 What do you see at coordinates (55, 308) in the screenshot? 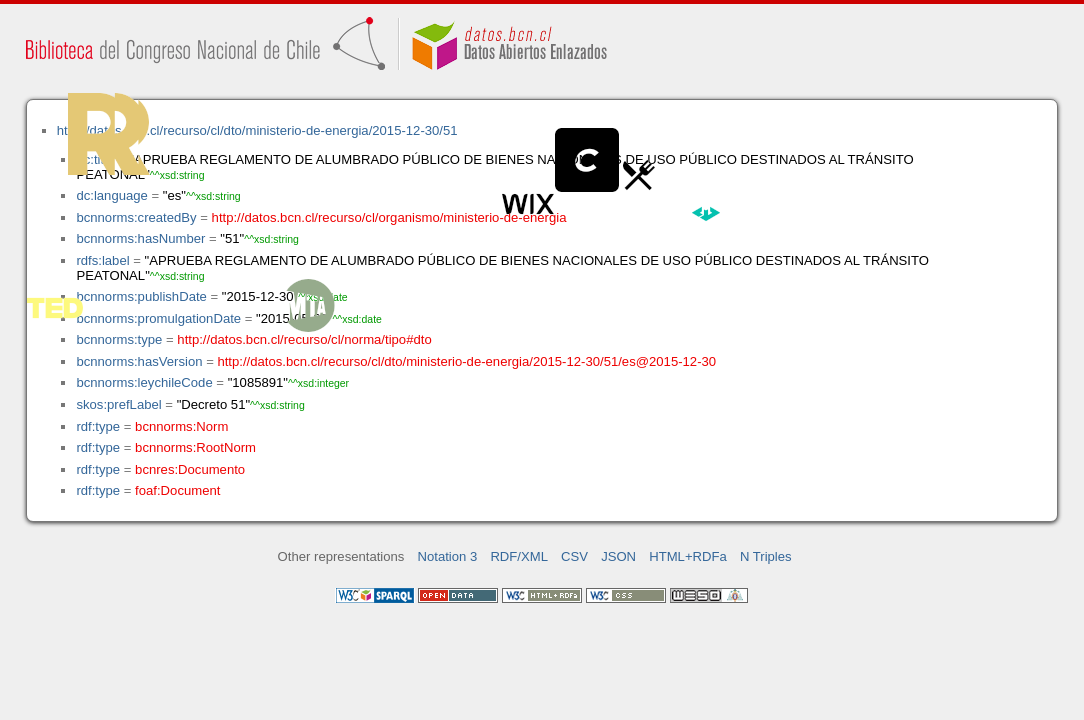
I see `open the TED app` at bounding box center [55, 308].